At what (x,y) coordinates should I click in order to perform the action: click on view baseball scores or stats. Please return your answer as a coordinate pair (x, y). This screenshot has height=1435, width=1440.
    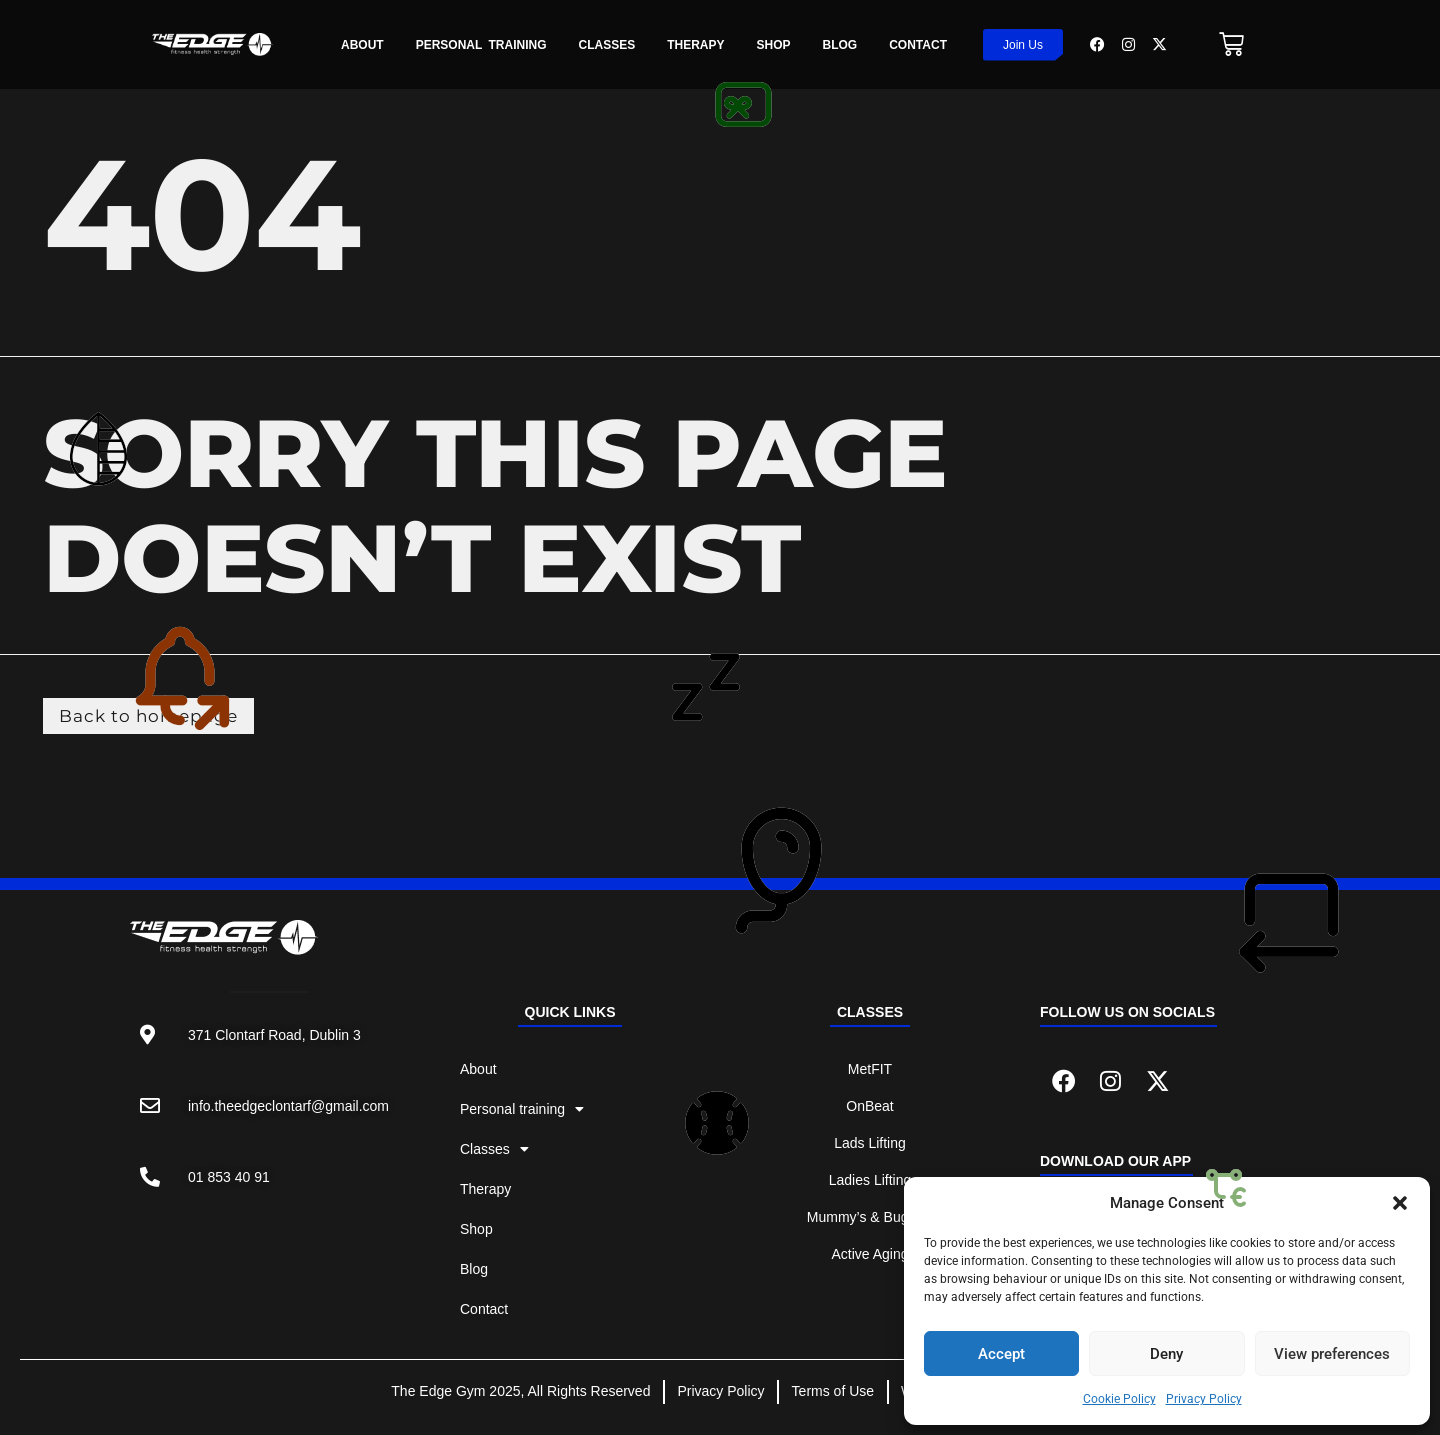
    Looking at the image, I should click on (717, 1123).